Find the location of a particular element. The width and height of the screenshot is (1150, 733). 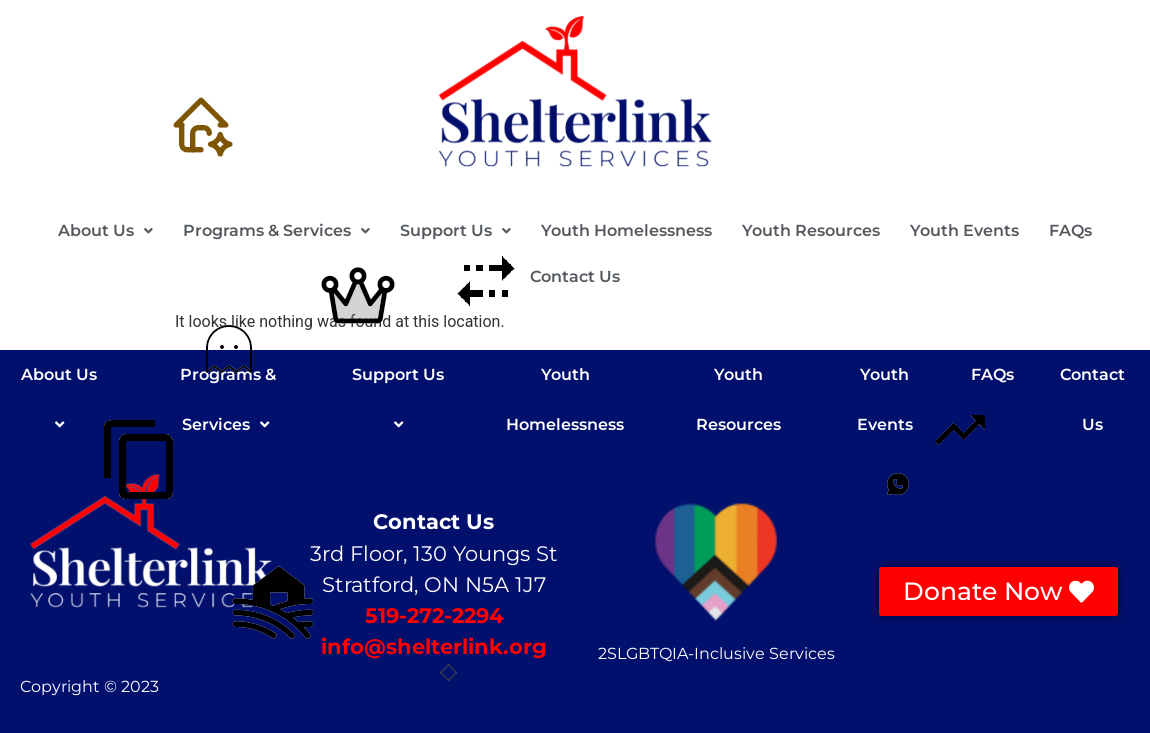

copy to clipboard is located at coordinates (140, 459).